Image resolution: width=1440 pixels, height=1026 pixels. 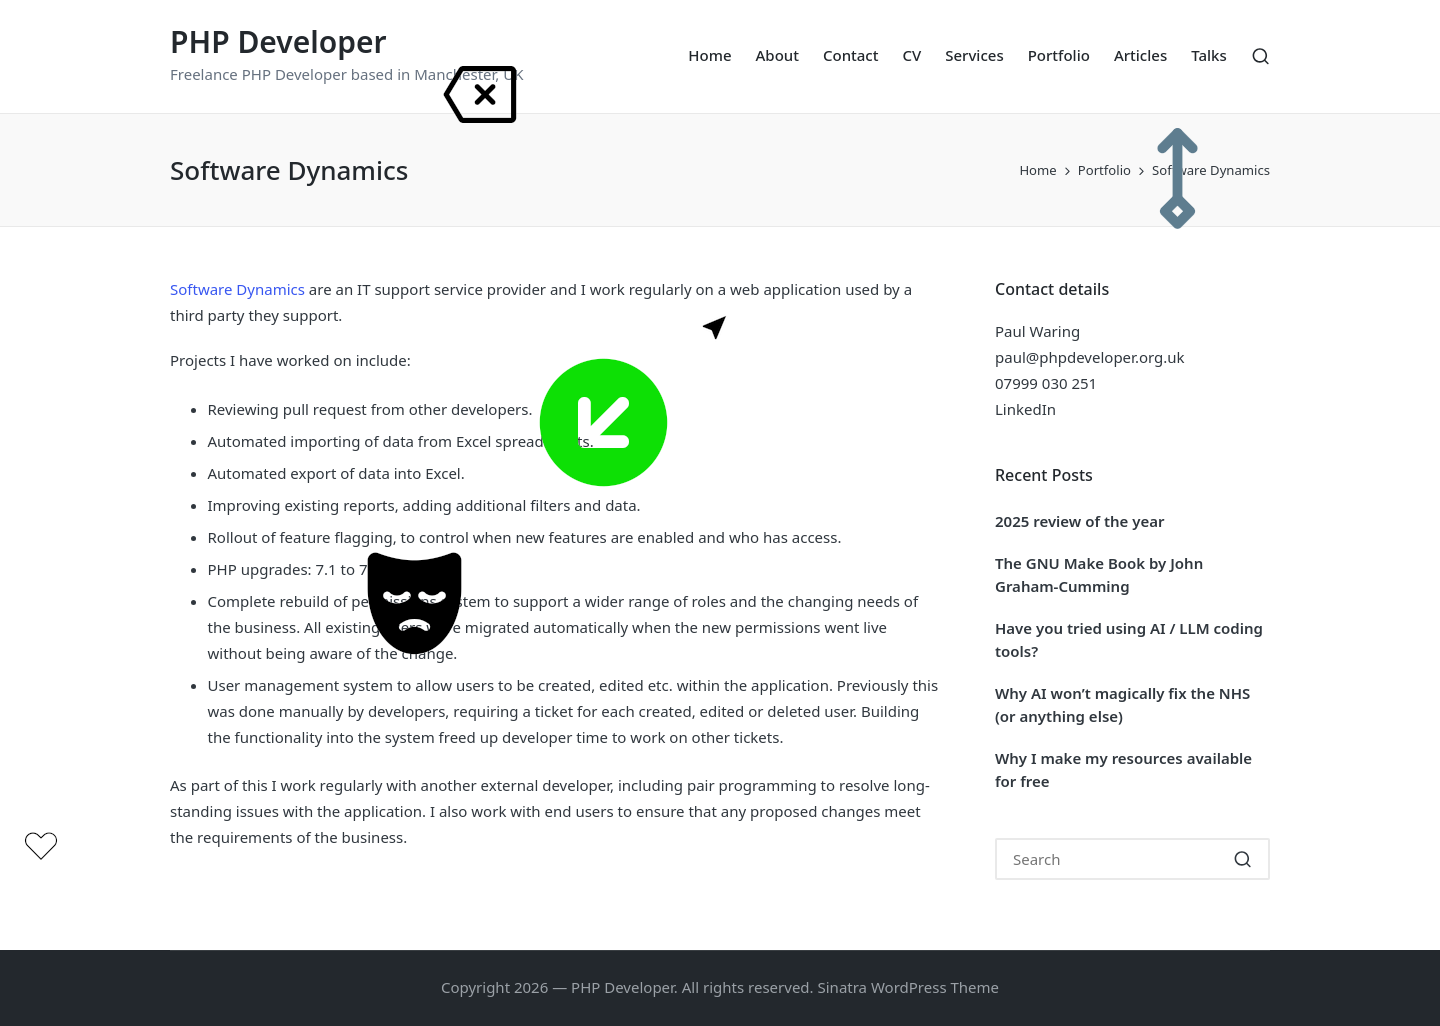 I want to click on access navigation or directions to current location, so click(x=714, y=327).